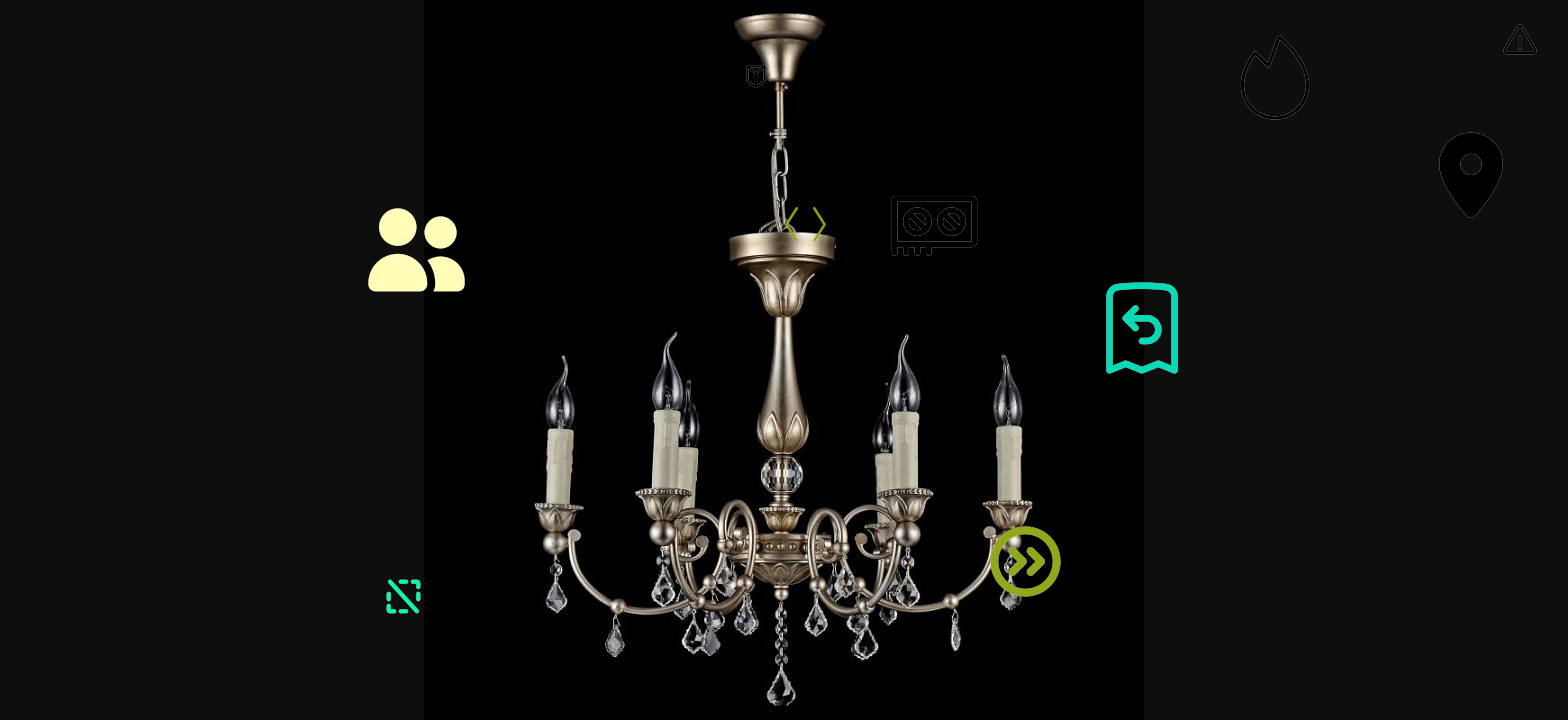 This screenshot has height=720, width=1568. Describe the element at coordinates (1142, 328) in the screenshot. I see `request a refund for a purchase` at that location.